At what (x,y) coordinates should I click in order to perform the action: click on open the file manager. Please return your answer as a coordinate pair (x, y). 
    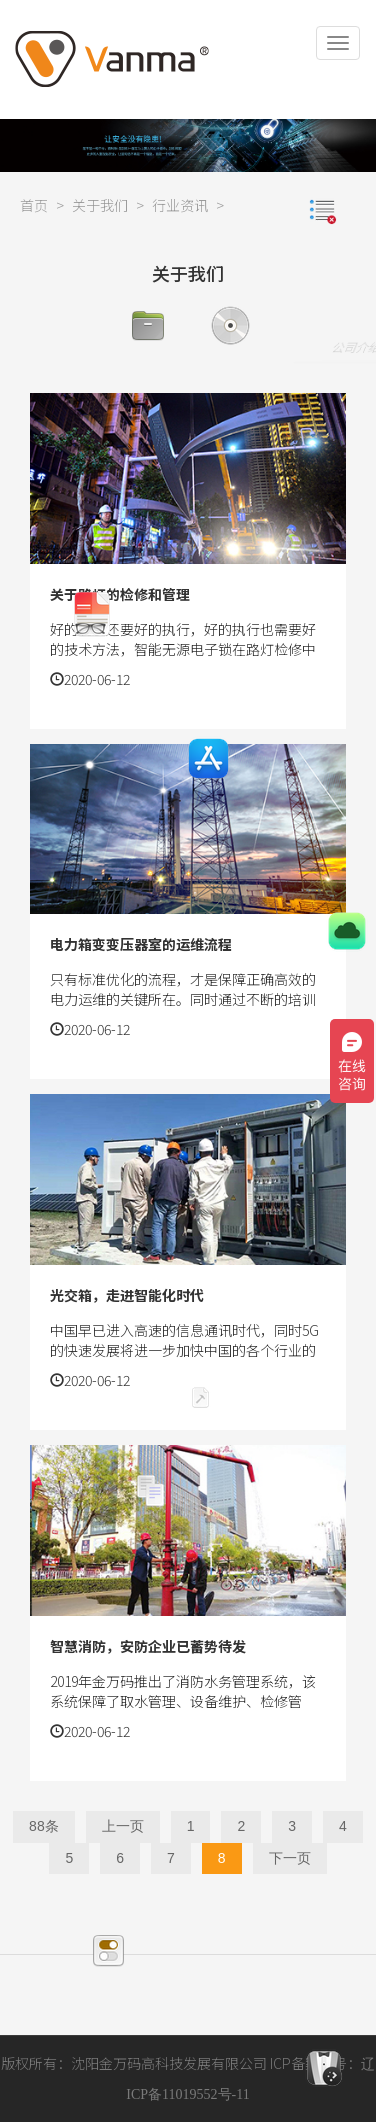
    Looking at the image, I should click on (148, 325).